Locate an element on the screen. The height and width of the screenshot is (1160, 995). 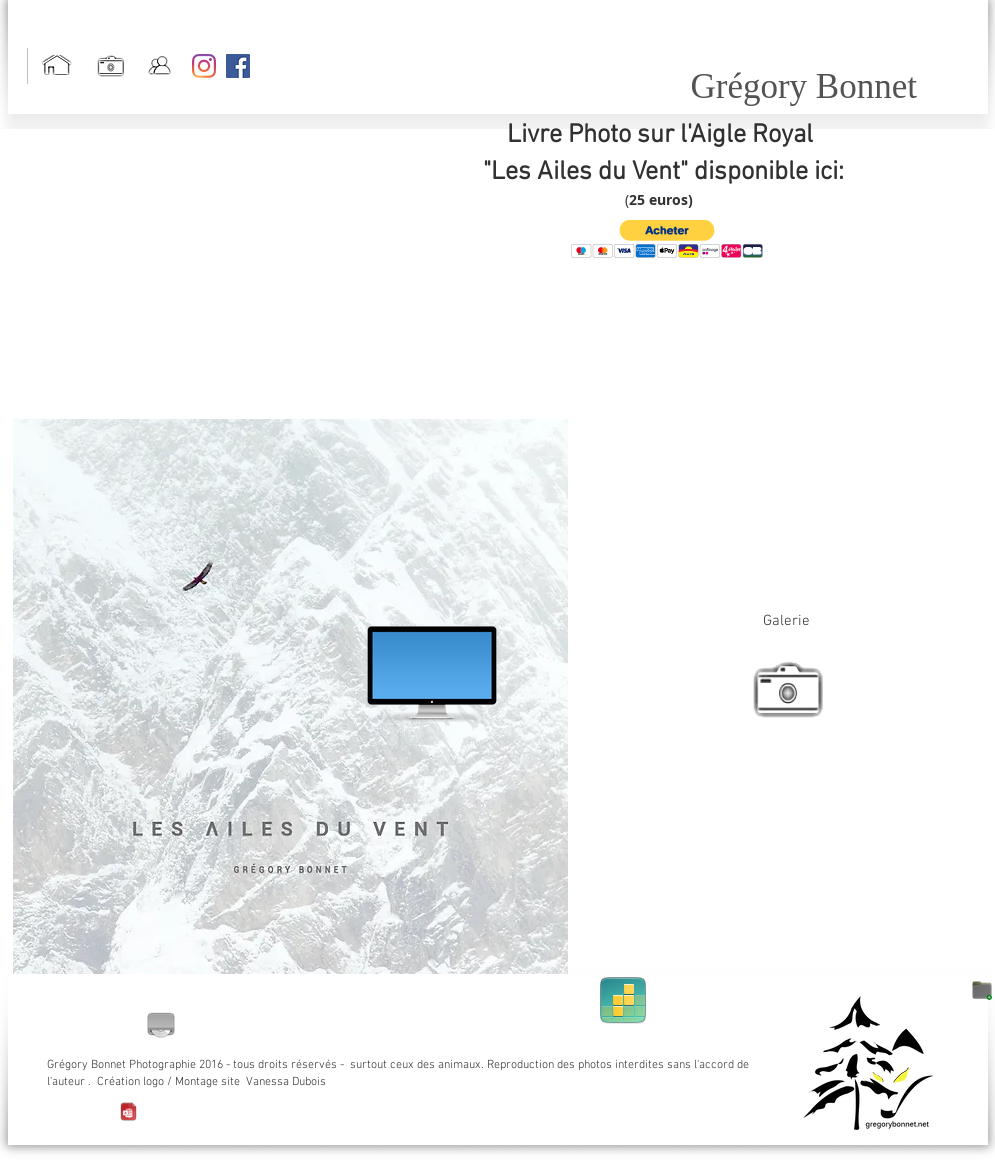
microsoft access database file is located at coordinates (128, 1111).